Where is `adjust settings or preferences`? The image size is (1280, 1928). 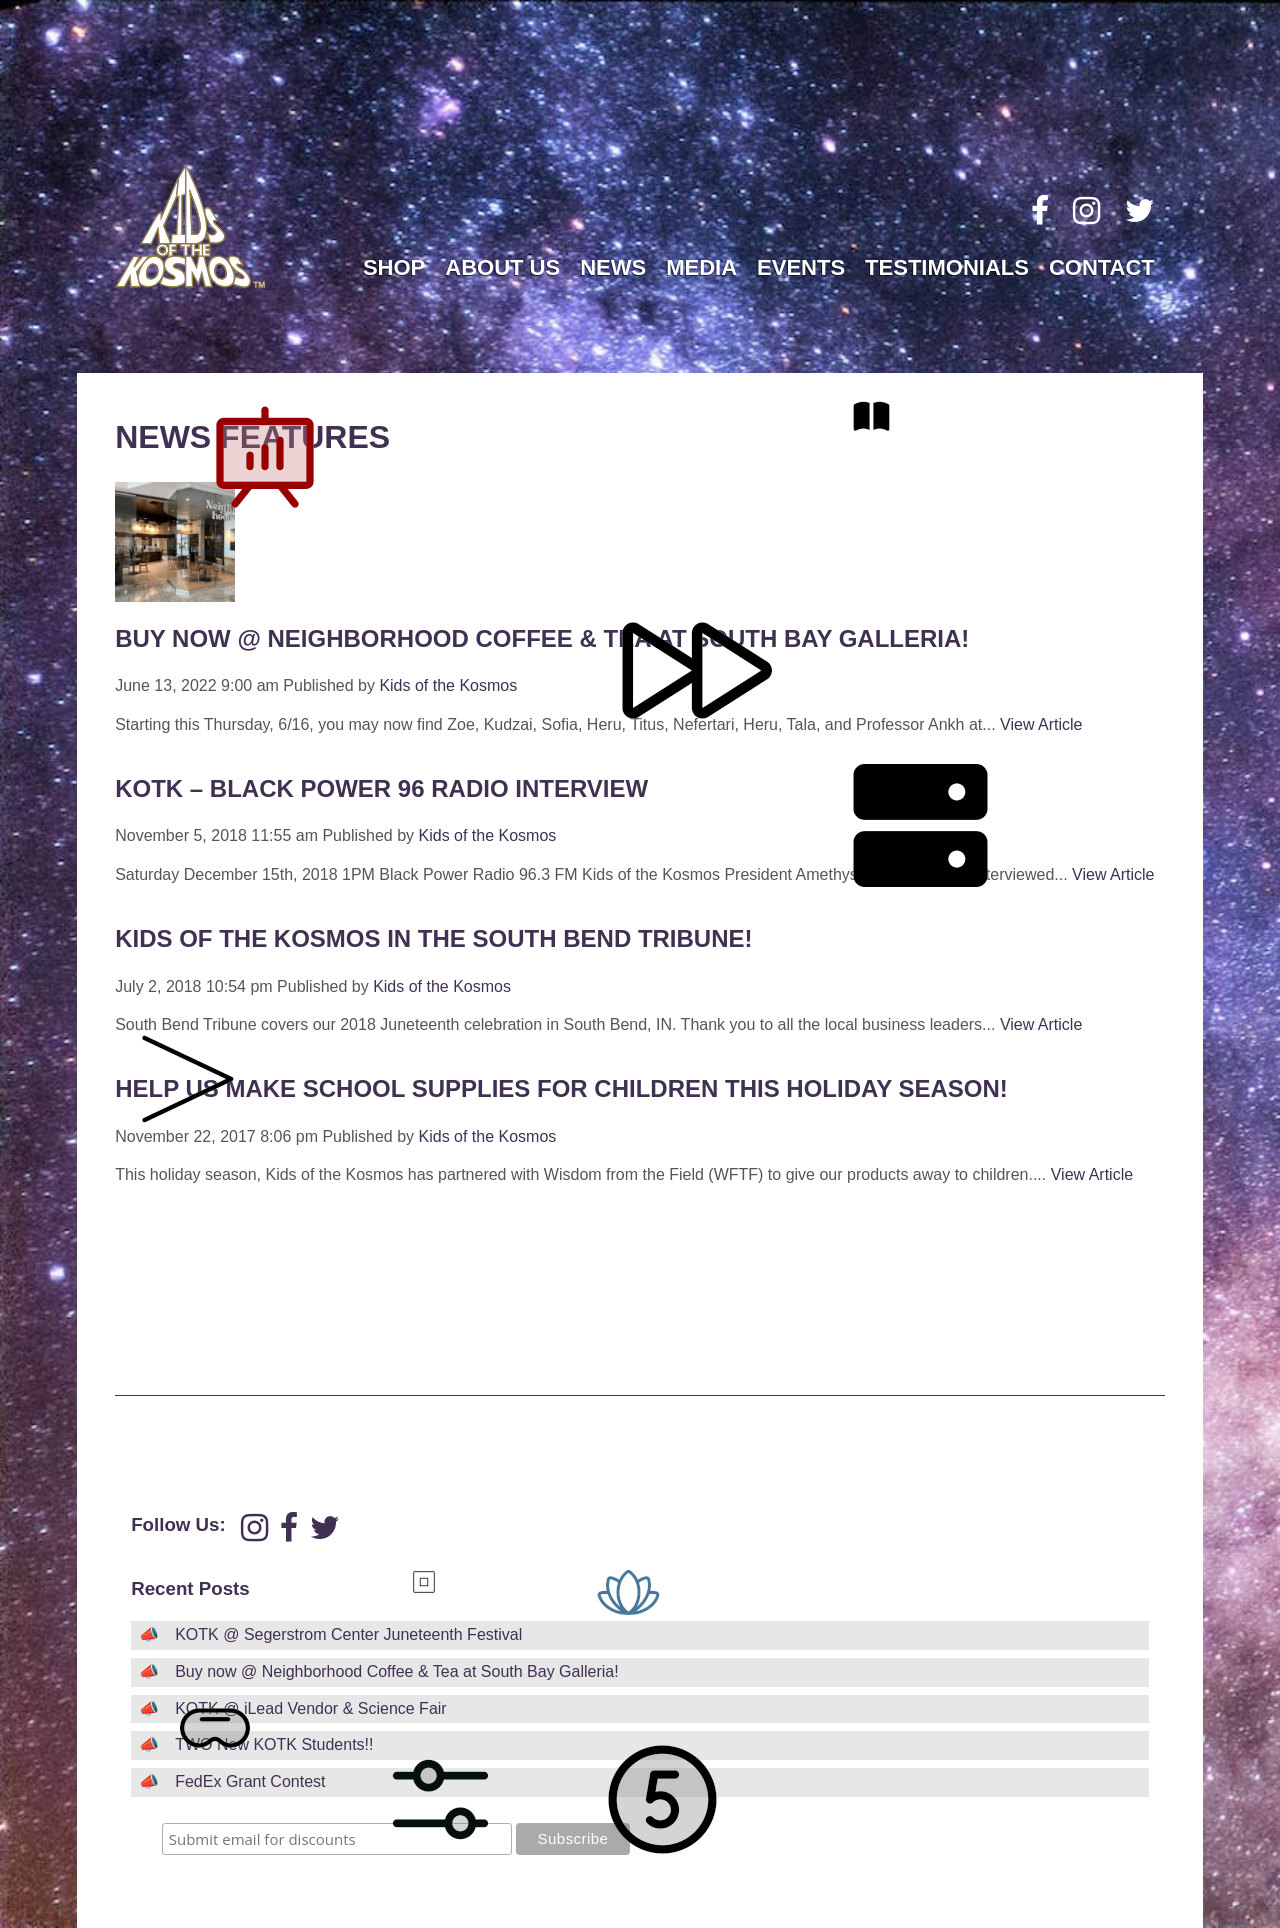
adjust settings or preferences is located at coordinates (440, 1799).